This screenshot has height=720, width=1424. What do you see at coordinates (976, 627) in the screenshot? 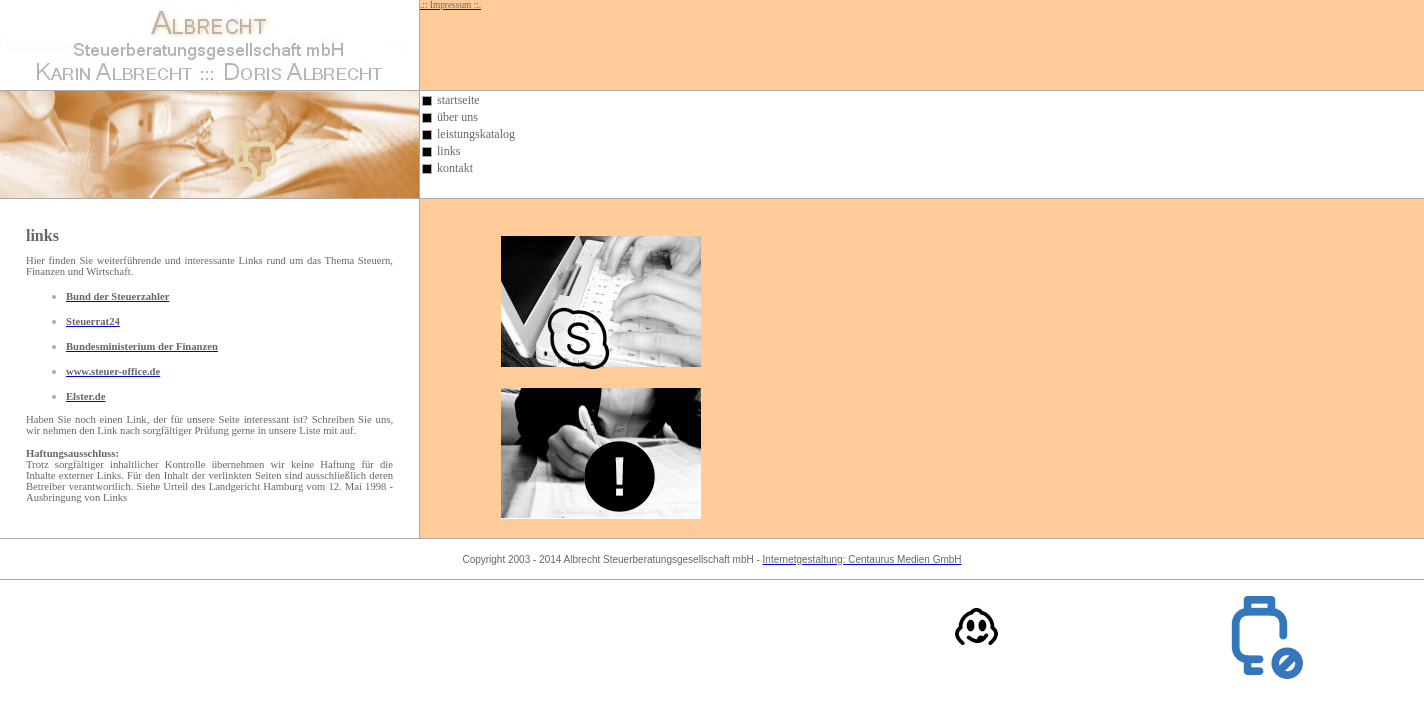
I see `indicates a Michelin Bib Gourmand rated restaurant` at bounding box center [976, 627].